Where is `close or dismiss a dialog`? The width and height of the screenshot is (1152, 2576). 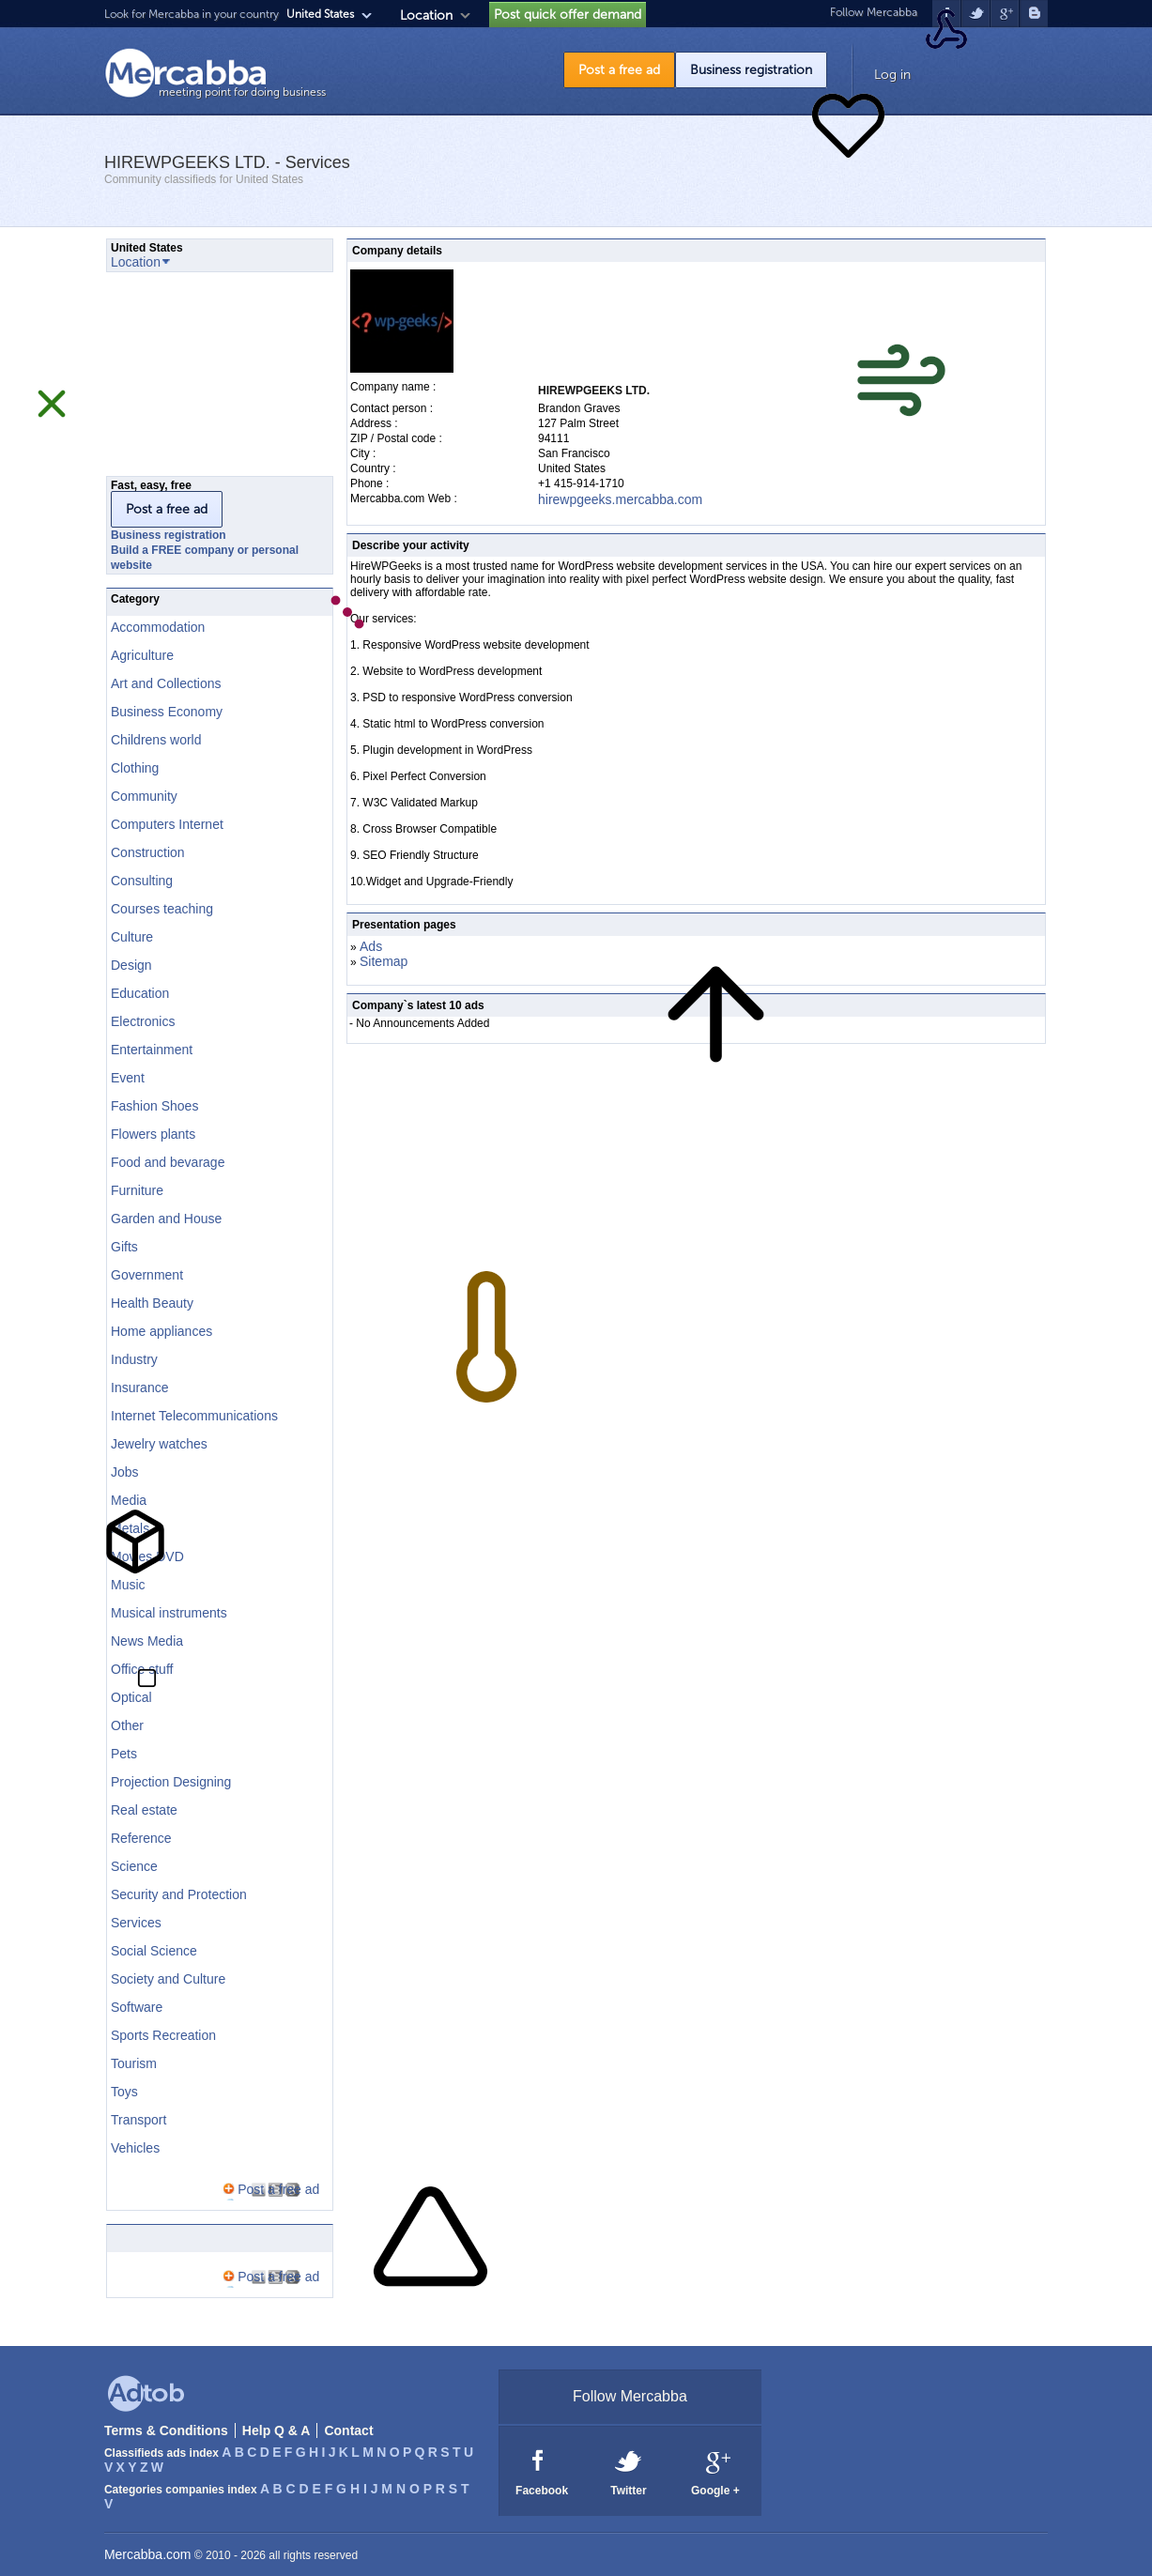 close or dismiss a dialog is located at coordinates (52, 404).